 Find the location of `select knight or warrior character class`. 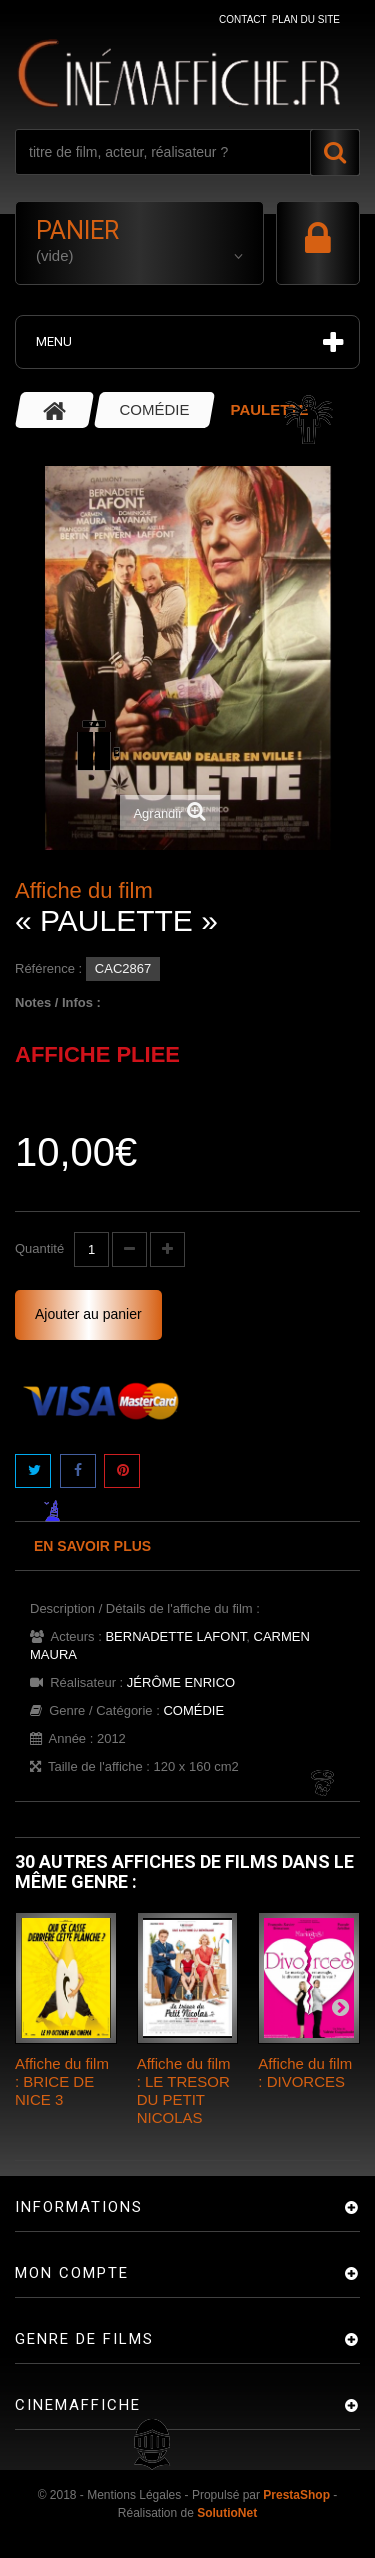

select knight or warrior character class is located at coordinates (152, 2444).